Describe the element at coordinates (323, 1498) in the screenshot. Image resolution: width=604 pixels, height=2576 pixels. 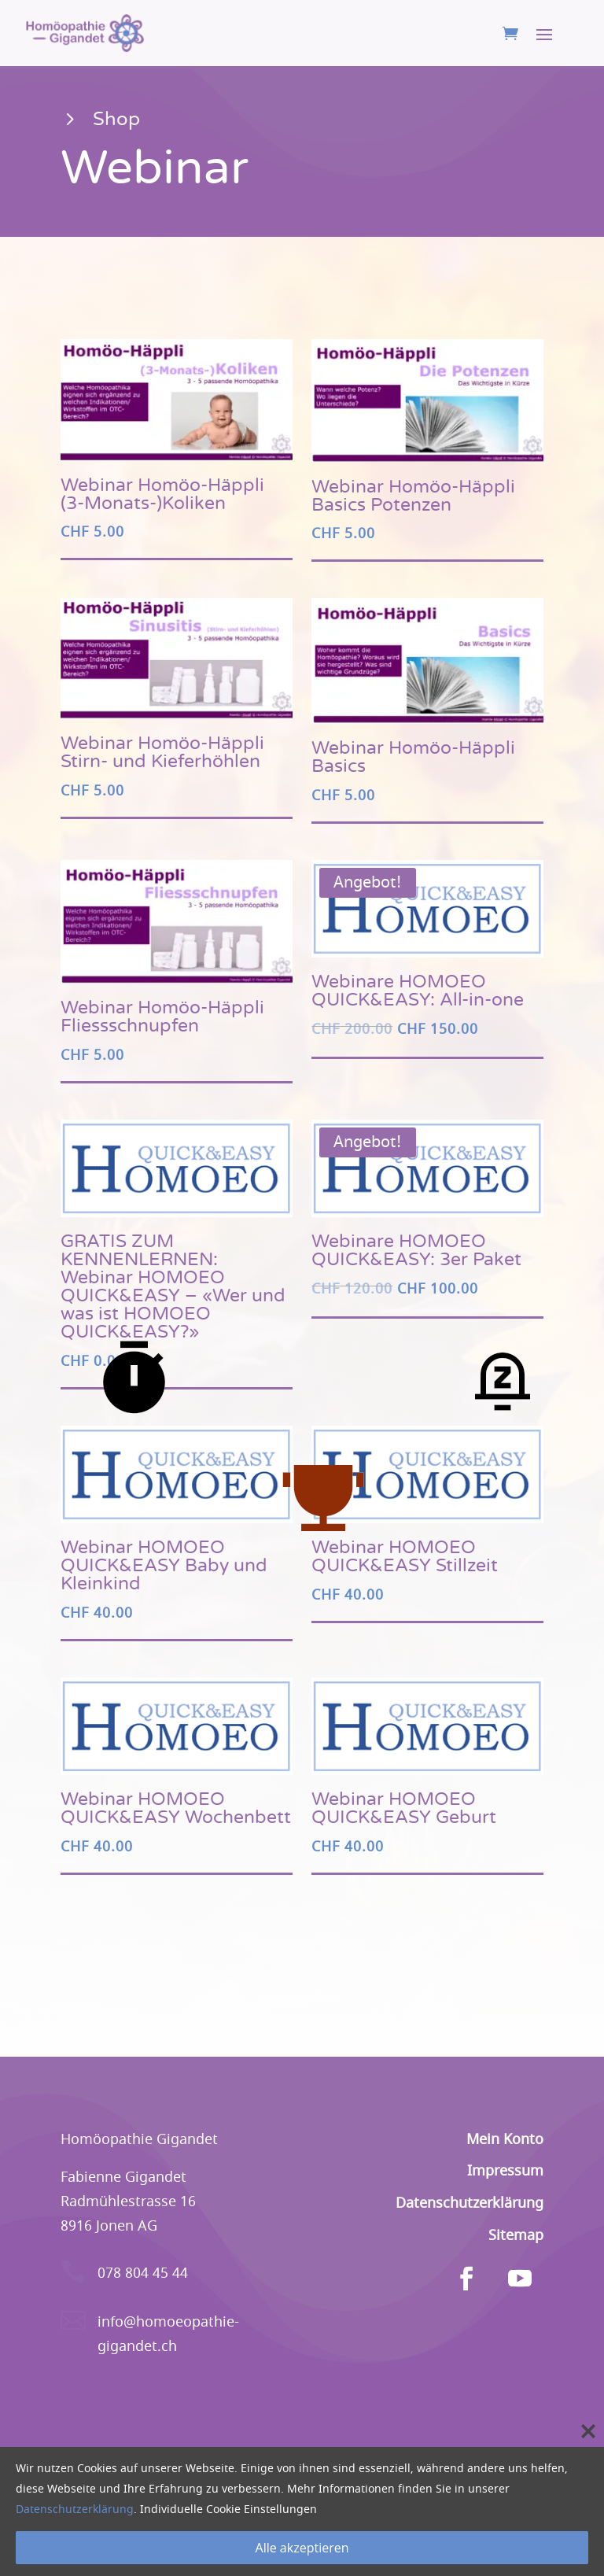
I see `view achievements or awards` at that location.